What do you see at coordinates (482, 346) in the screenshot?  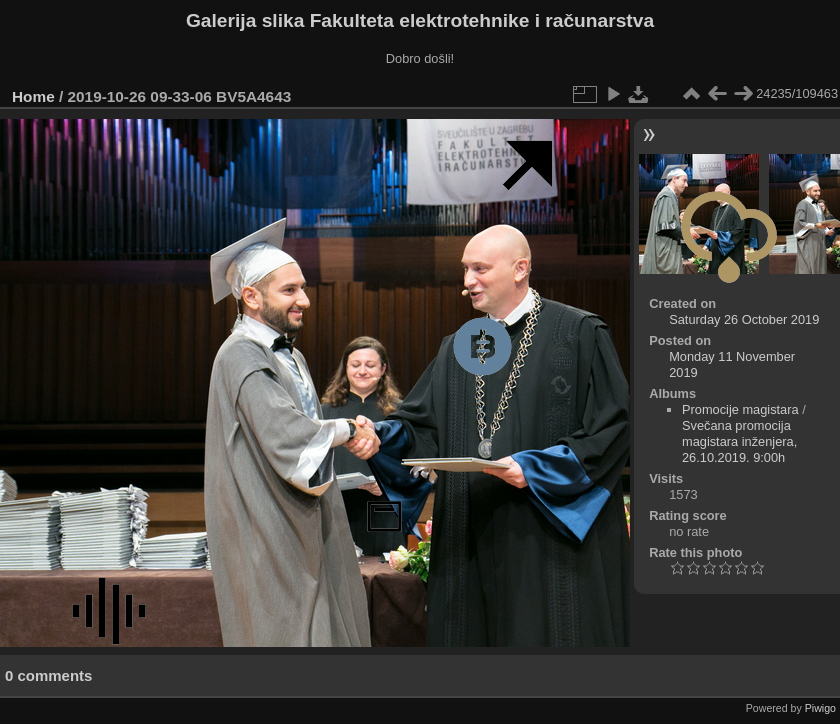 I see `bitcoin or cryptocurrency indicator` at bounding box center [482, 346].